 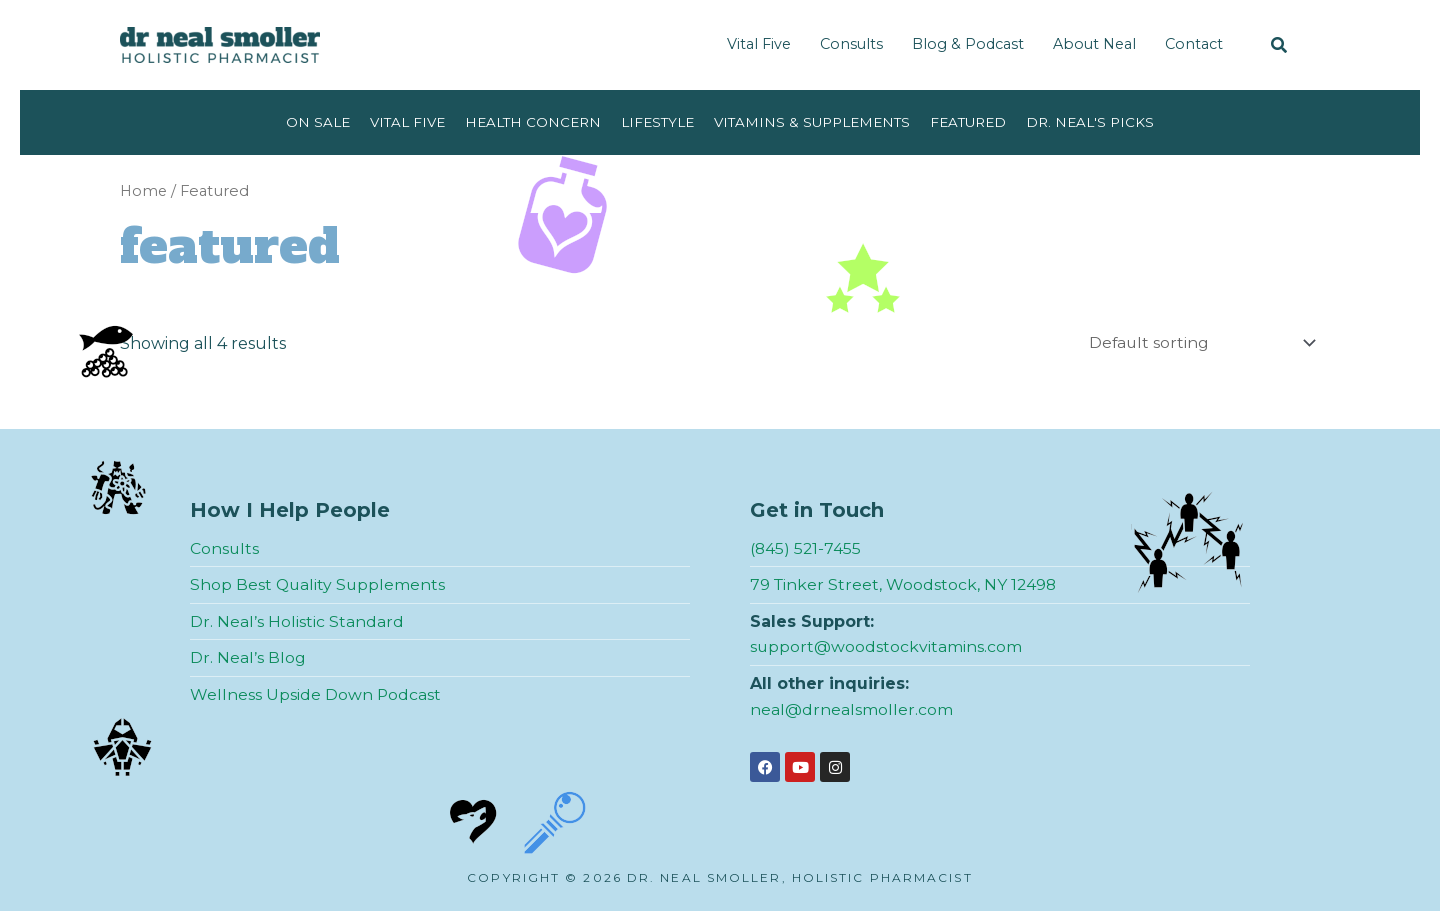 What do you see at coordinates (122, 746) in the screenshot?
I see `launch a space game or sci-fi themed app` at bounding box center [122, 746].